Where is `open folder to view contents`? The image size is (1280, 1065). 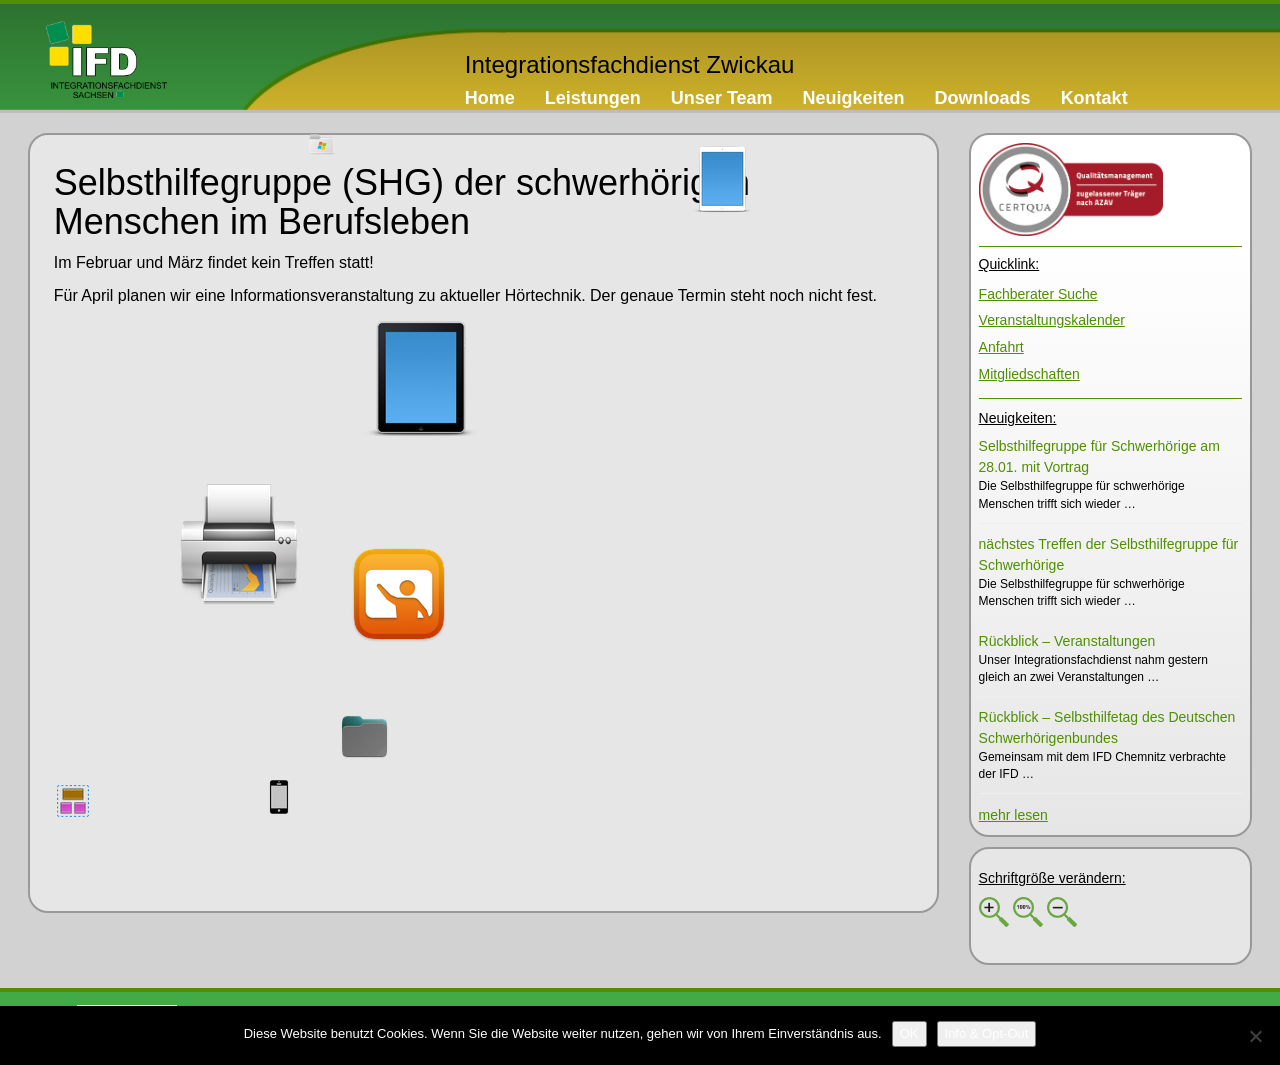 open folder to view contents is located at coordinates (364, 736).